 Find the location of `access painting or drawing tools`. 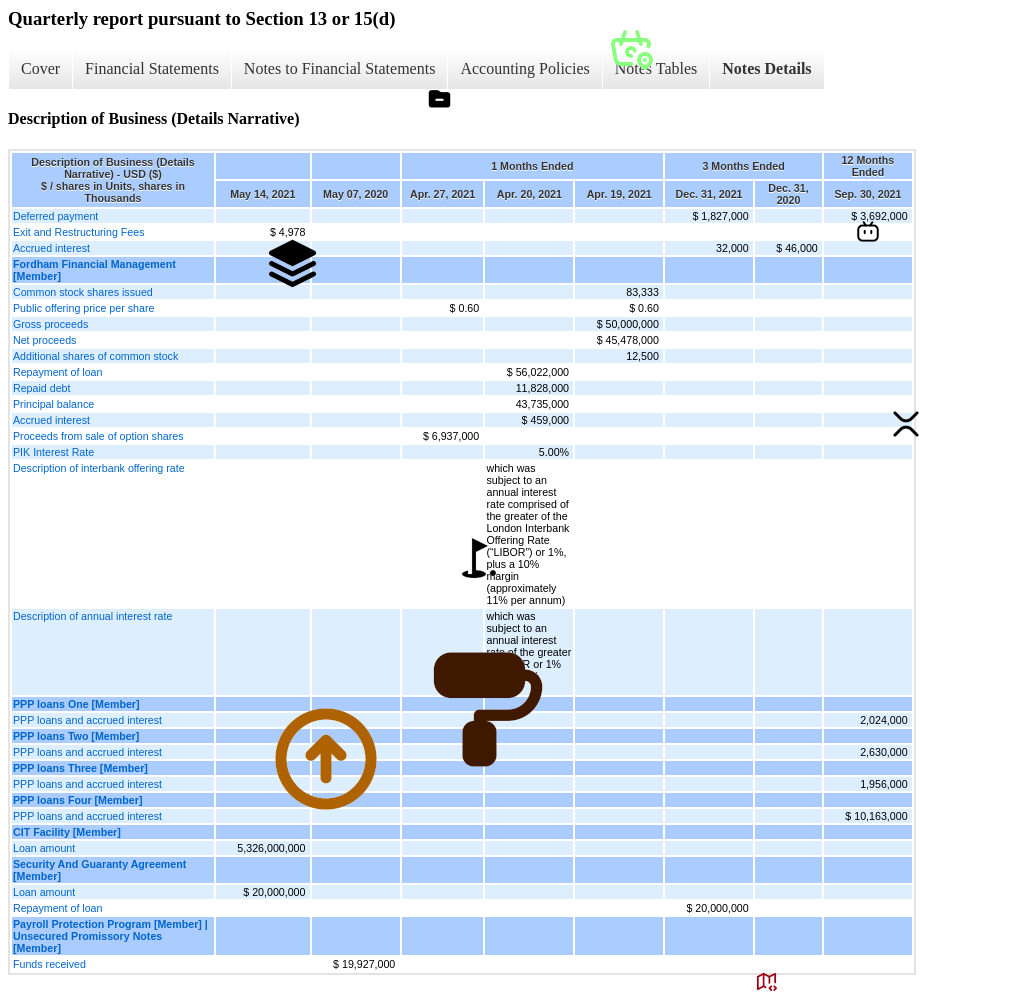

access painting or drawing tools is located at coordinates (479, 709).